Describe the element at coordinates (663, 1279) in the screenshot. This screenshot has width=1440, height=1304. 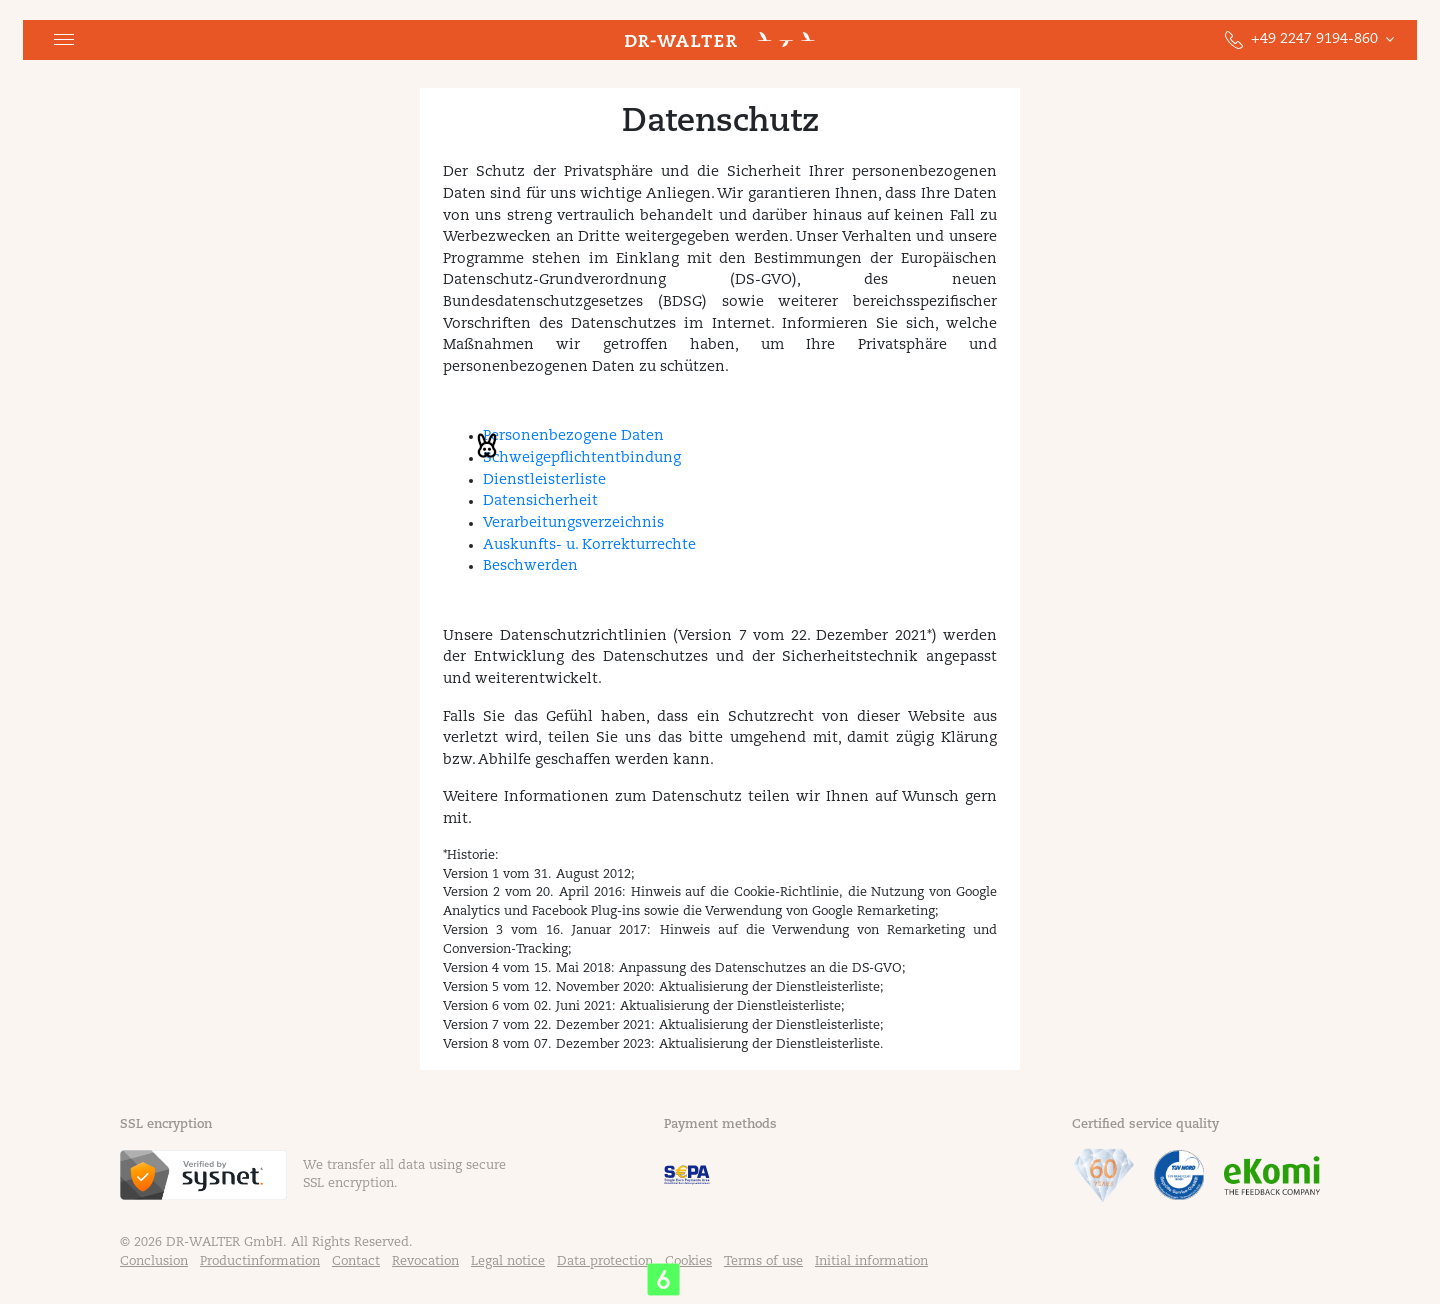
I see `indicates item number six in a list or sequence` at that location.